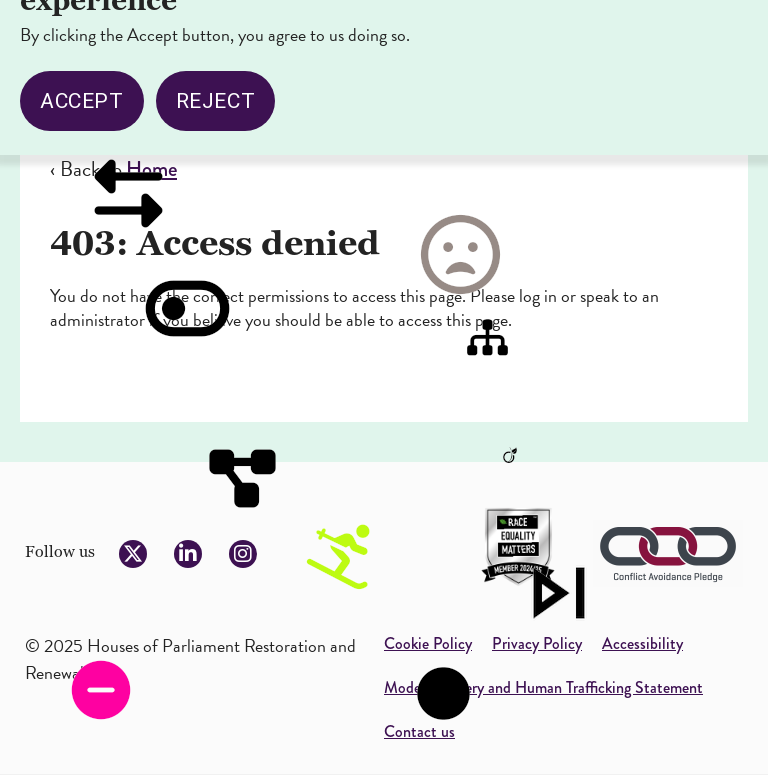 The image size is (768, 775). Describe the element at coordinates (510, 455) in the screenshot. I see `link to viadeo professional network profile` at that location.